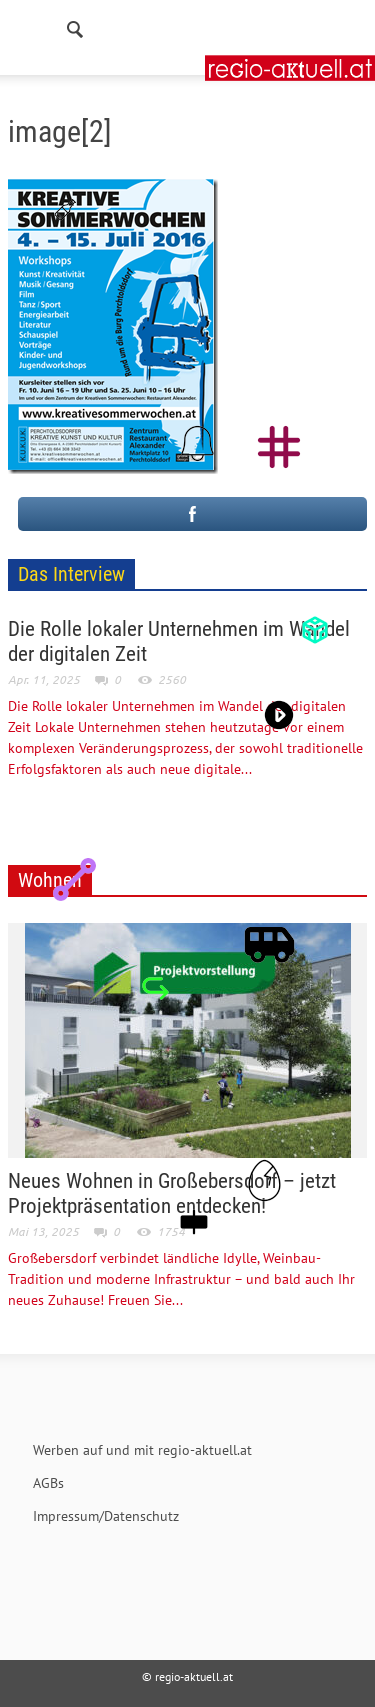 This screenshot has width=375, height=1707. I want to click on browse bars or breweries nearby, so click(65, 210).